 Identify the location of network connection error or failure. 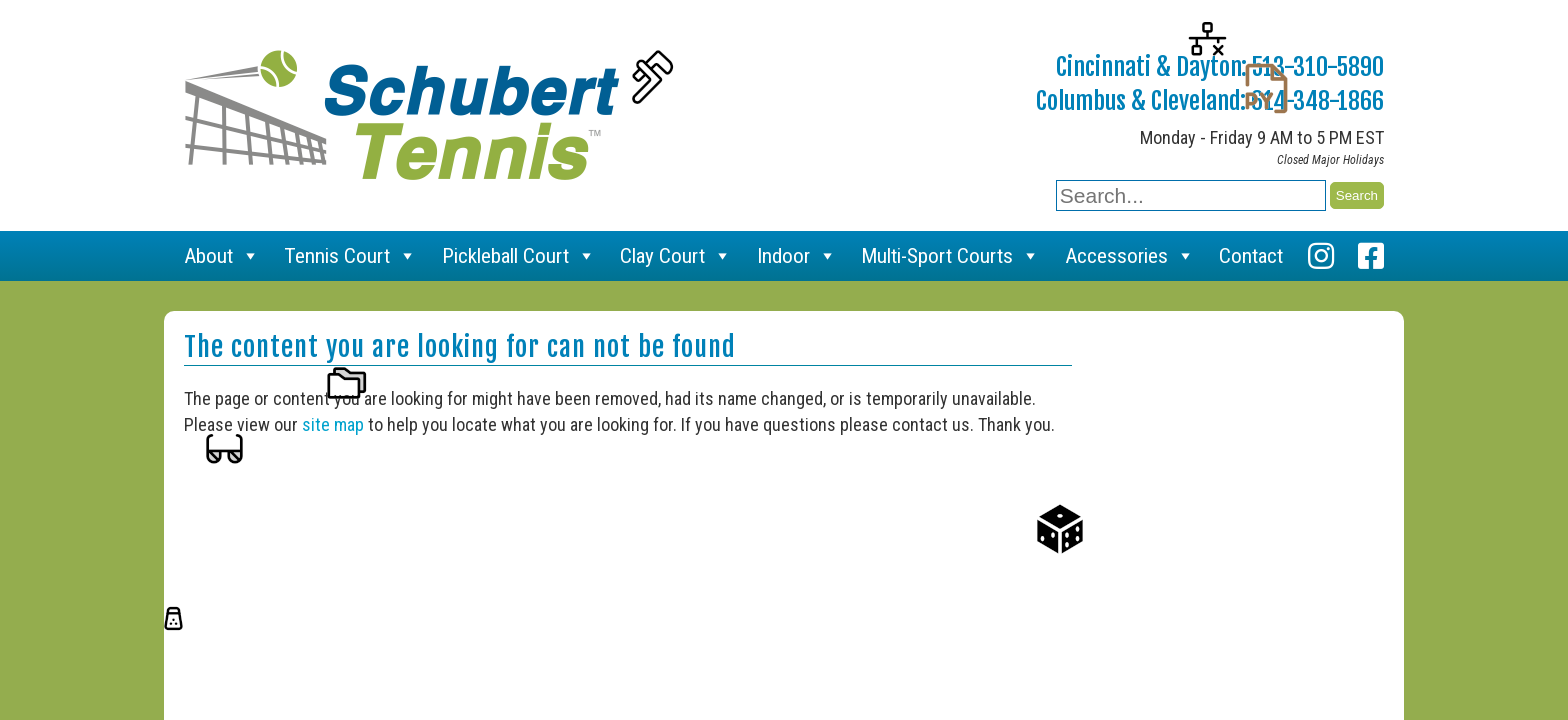
(1207, 39).